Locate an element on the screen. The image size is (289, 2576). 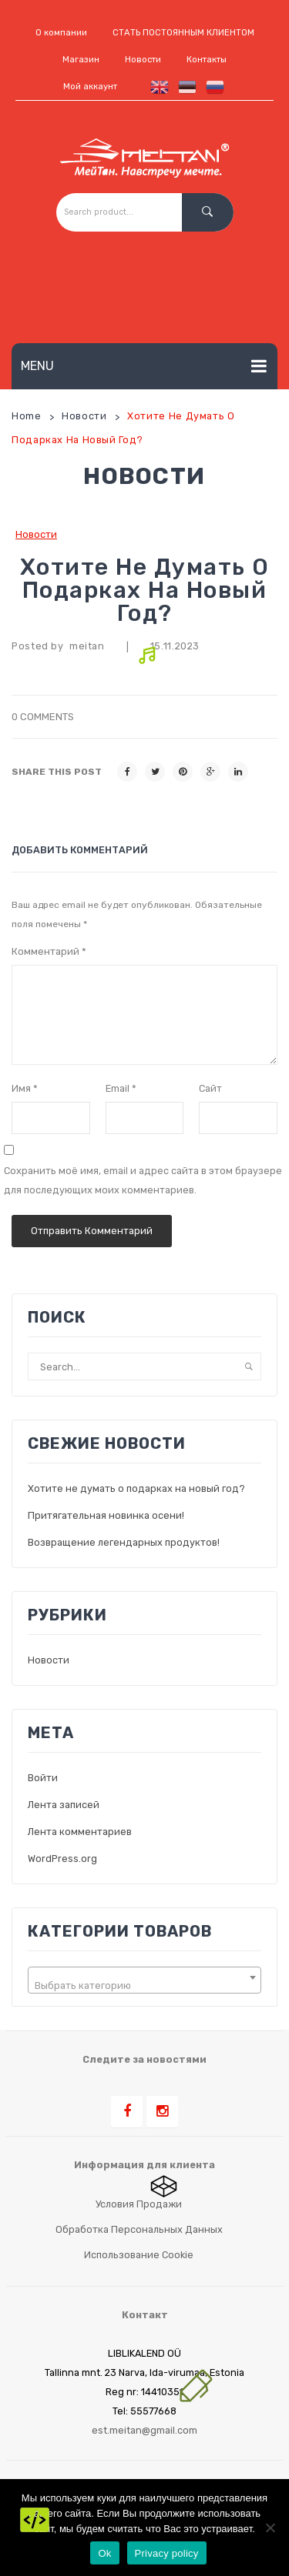
access music library or audio files is located at coordinates (148, 656).